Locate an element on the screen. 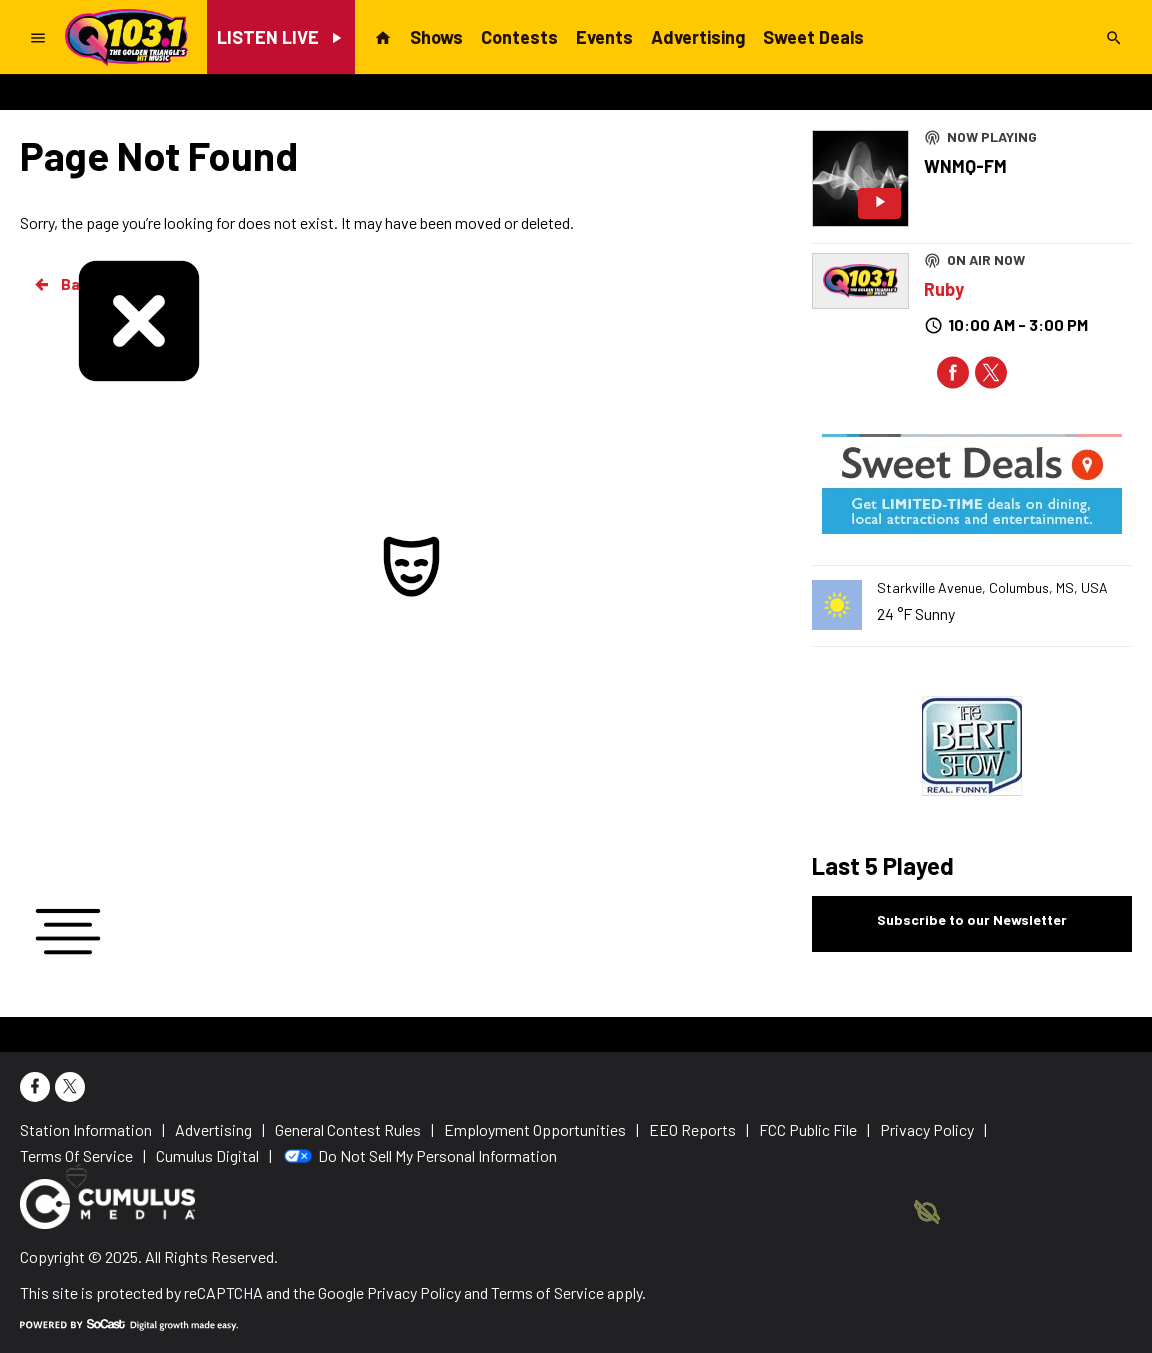 Image resolution: width=1152 pixels, height=1353 pixels. close or dismiss a dialog box is located at coordinates (139, 321).